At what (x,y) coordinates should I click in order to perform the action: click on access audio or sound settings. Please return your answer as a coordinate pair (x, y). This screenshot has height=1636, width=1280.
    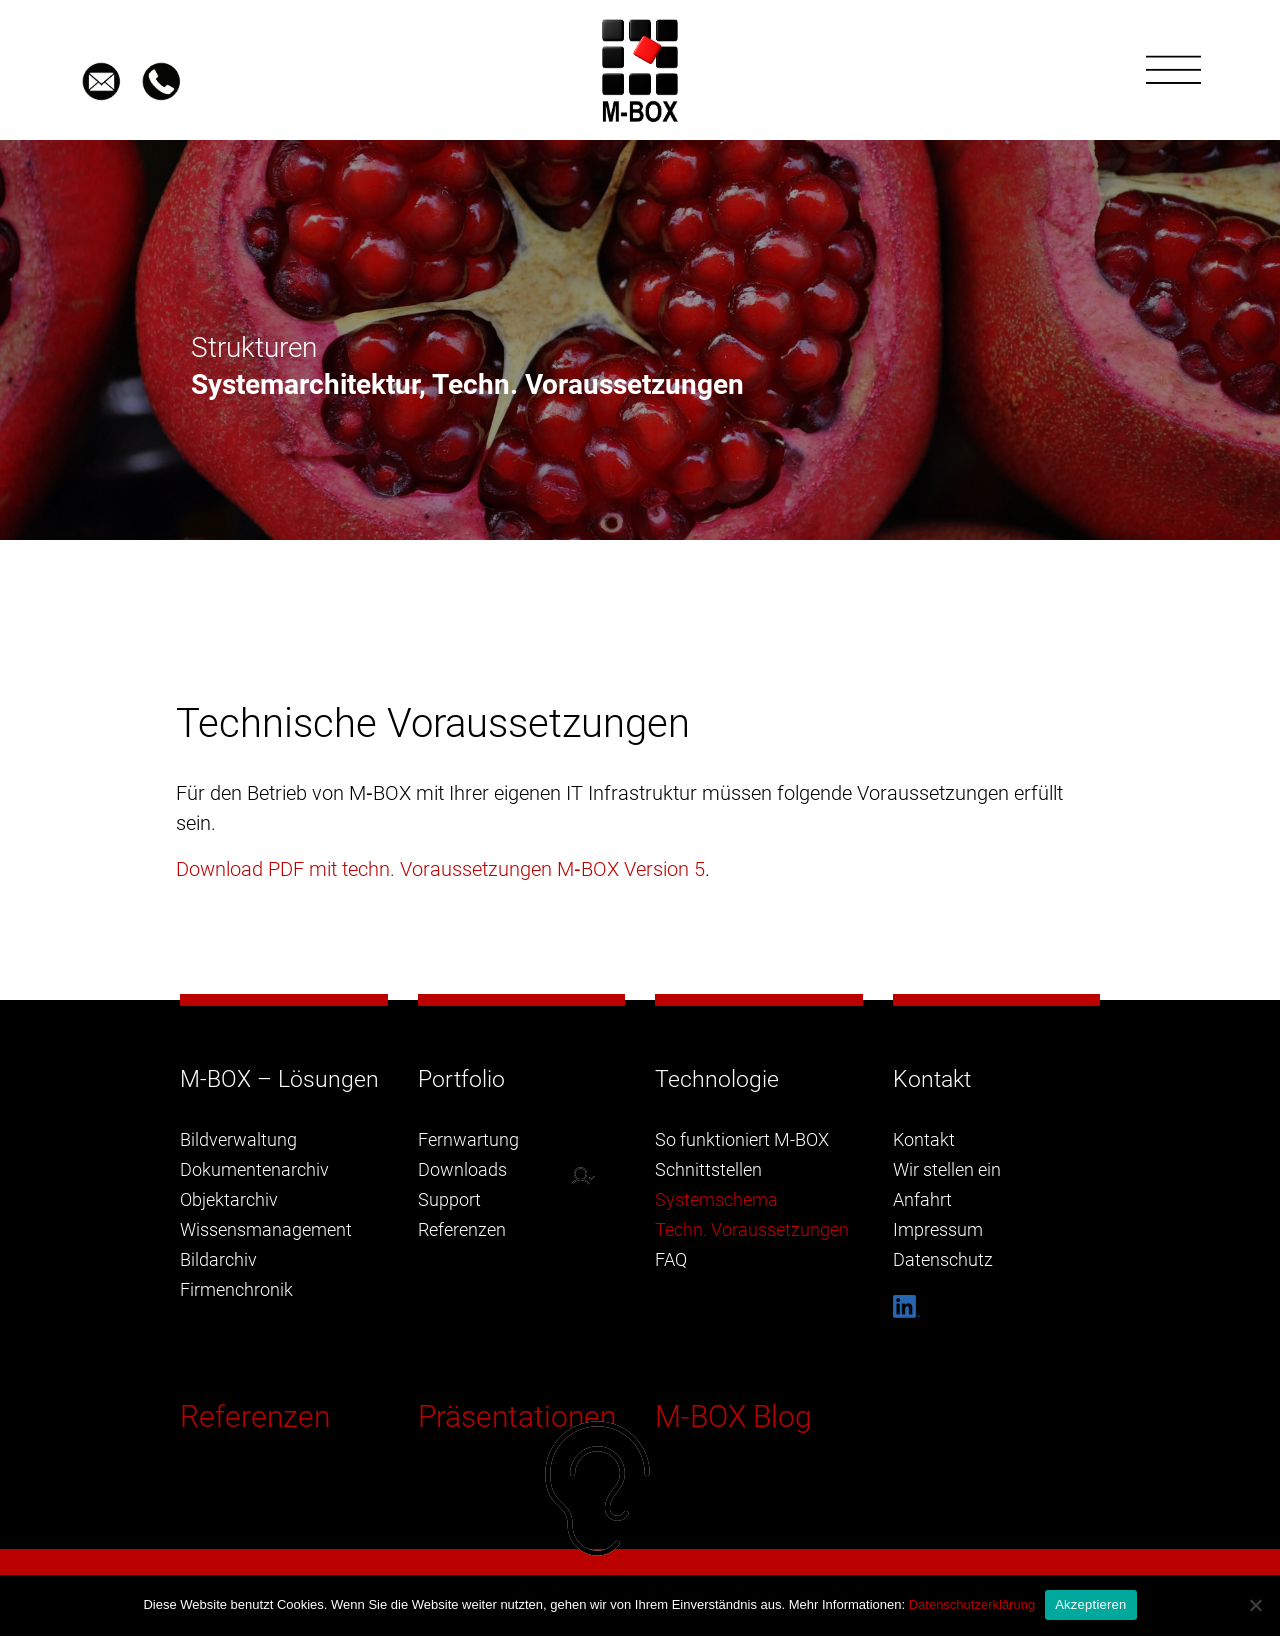
    Looking at the image, I should click on (597, 1488).